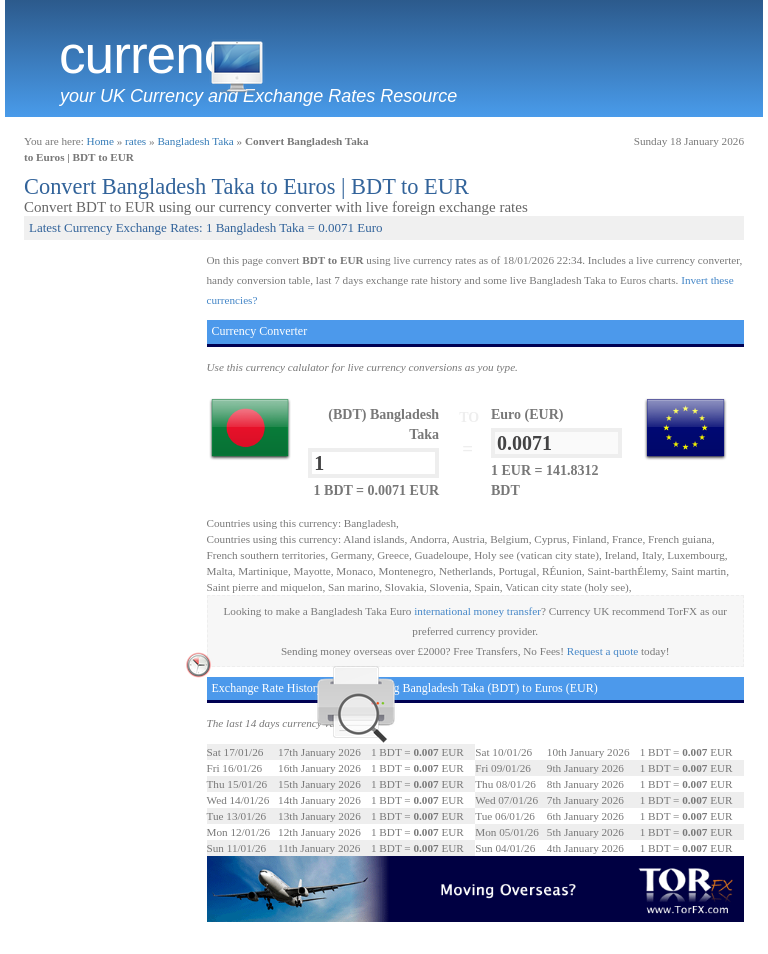 Image resolution: width=768 pixels, height=954 pixels. Describe the element at coordinates (199, 665) in the screenshot. I see `indicates an upcoming appointment or event` at that location.